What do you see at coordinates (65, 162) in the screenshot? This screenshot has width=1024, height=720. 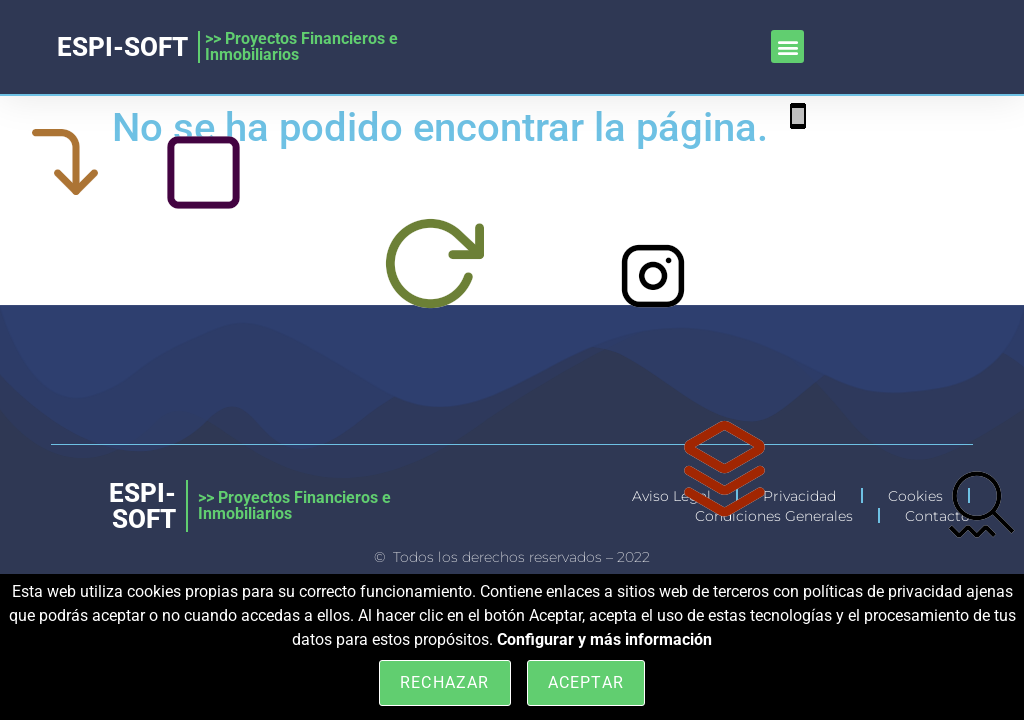 I see `move item to the right and down` at bounding box center [65, 162].